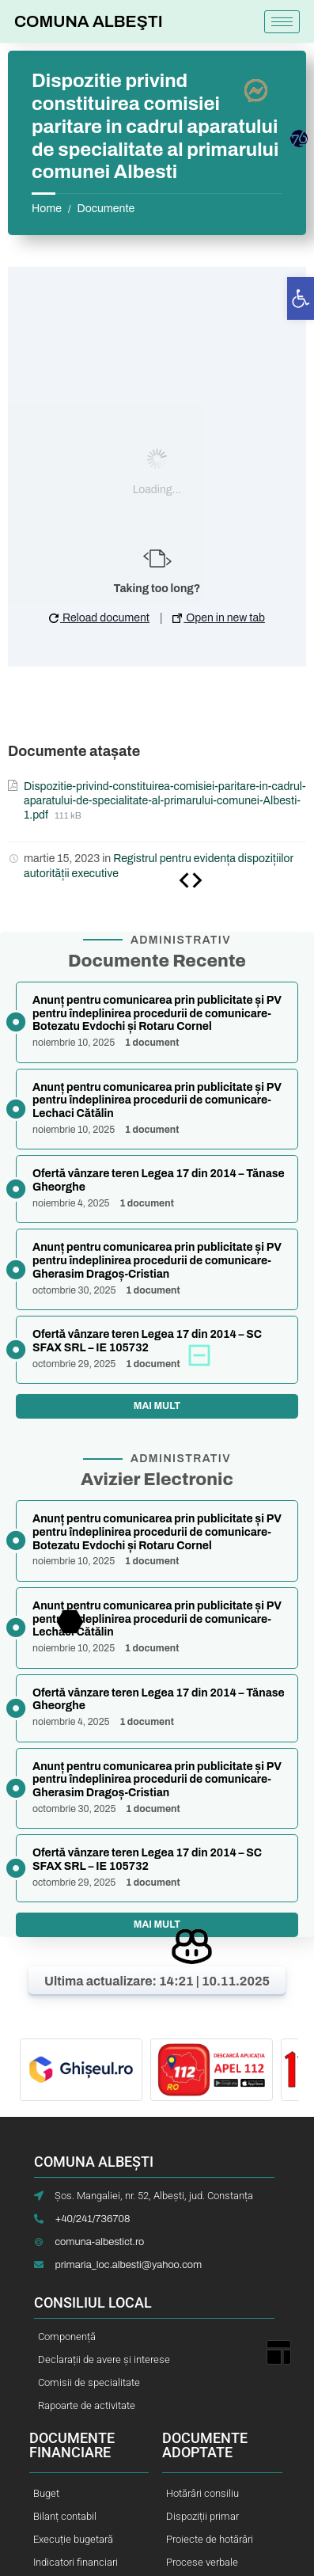 The height and width of the screenshot is (2576, 314). I want to click on visit system76 website or support, so click(299, 139).